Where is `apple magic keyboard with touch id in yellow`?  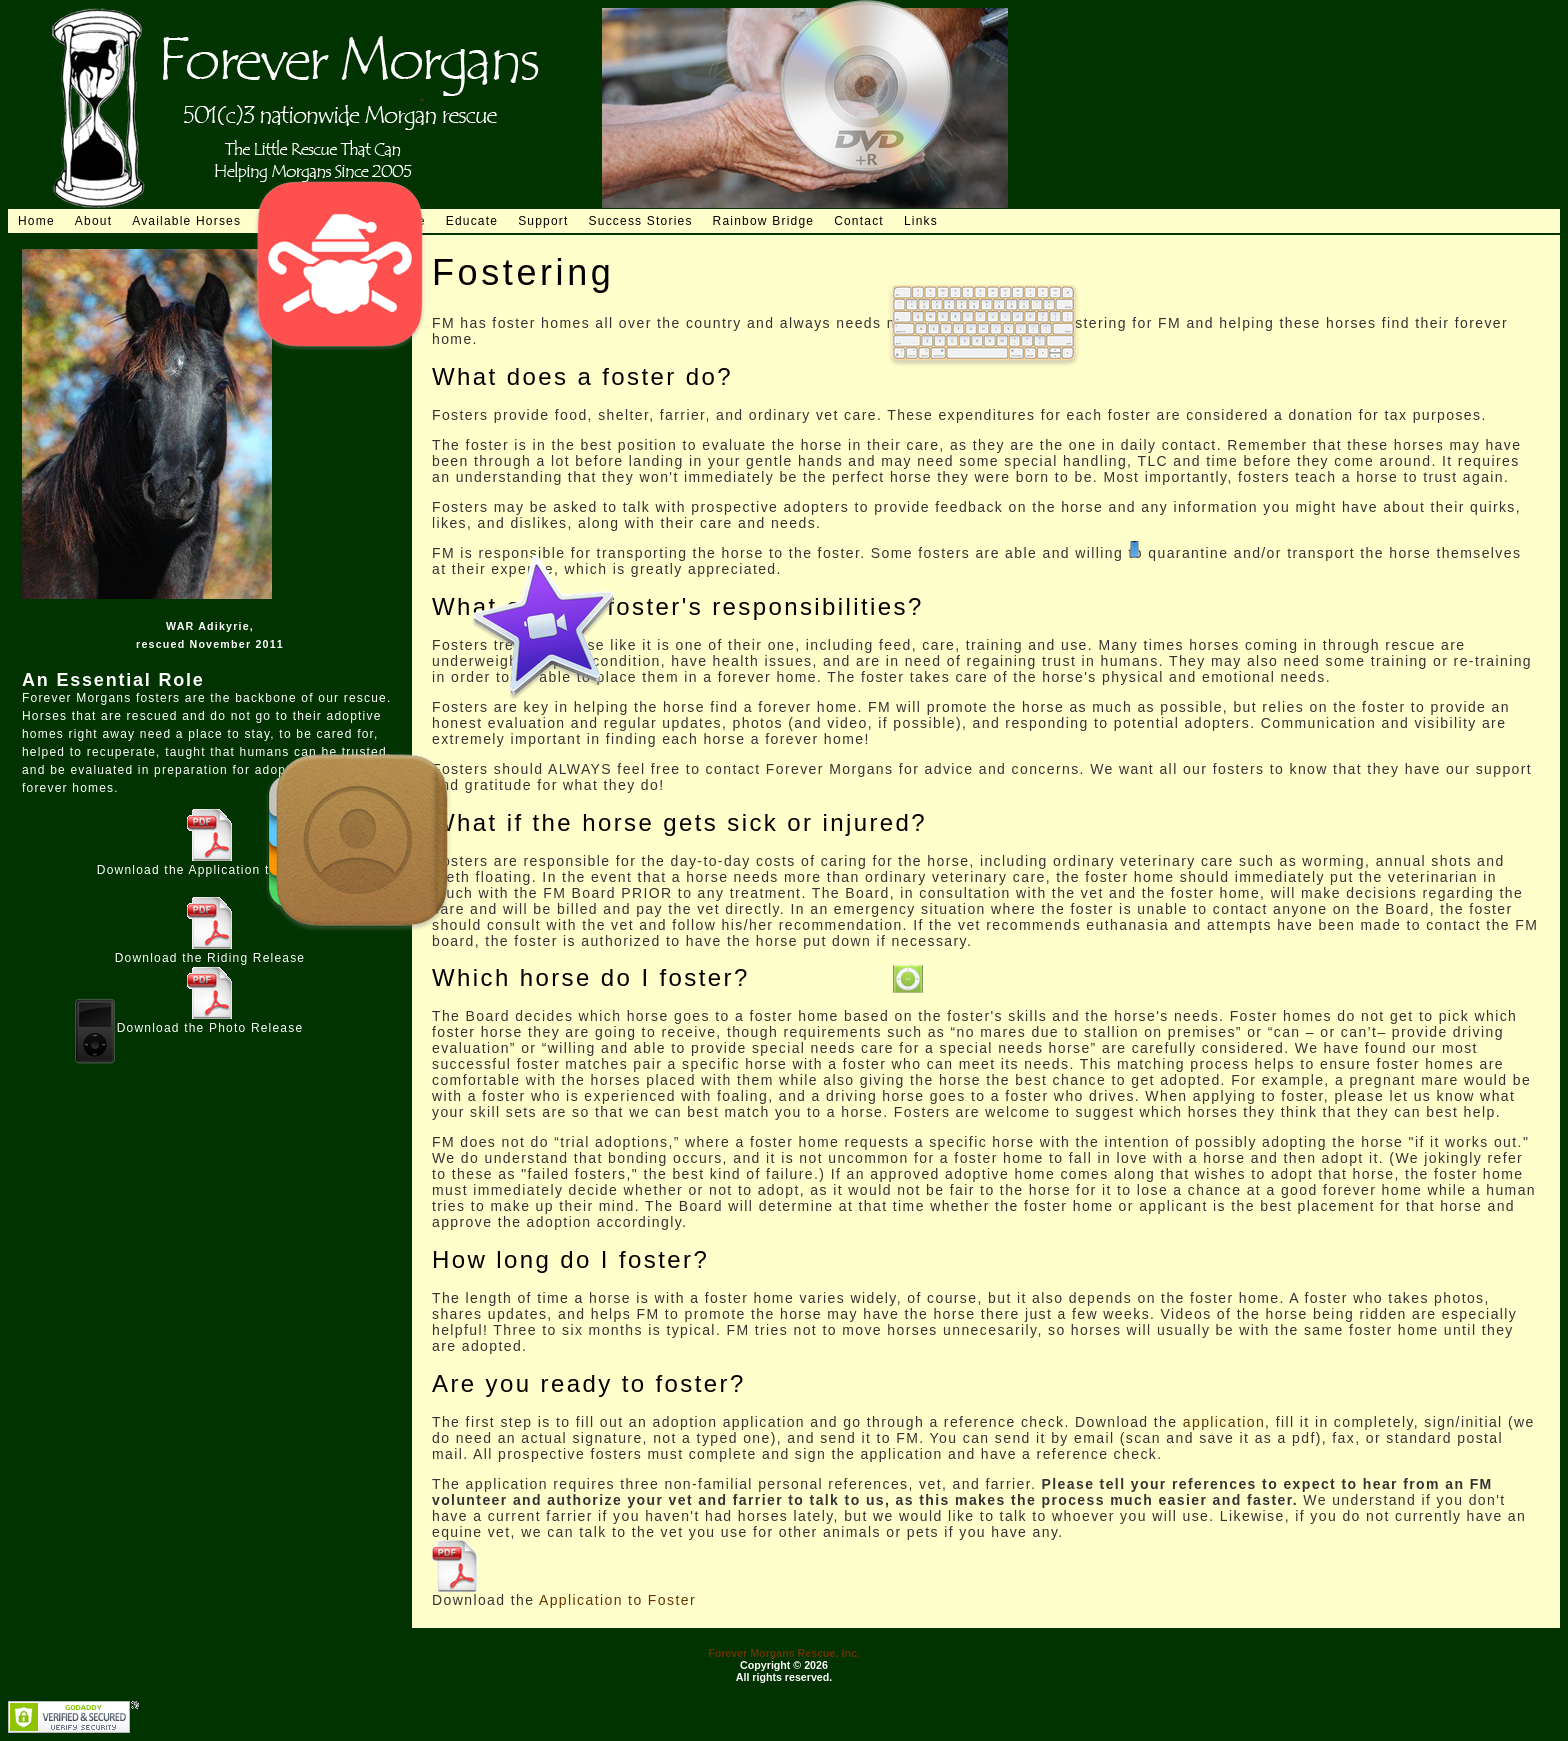 apple magic keyboard with touch id in yellow is located at coordinates (983, 322).